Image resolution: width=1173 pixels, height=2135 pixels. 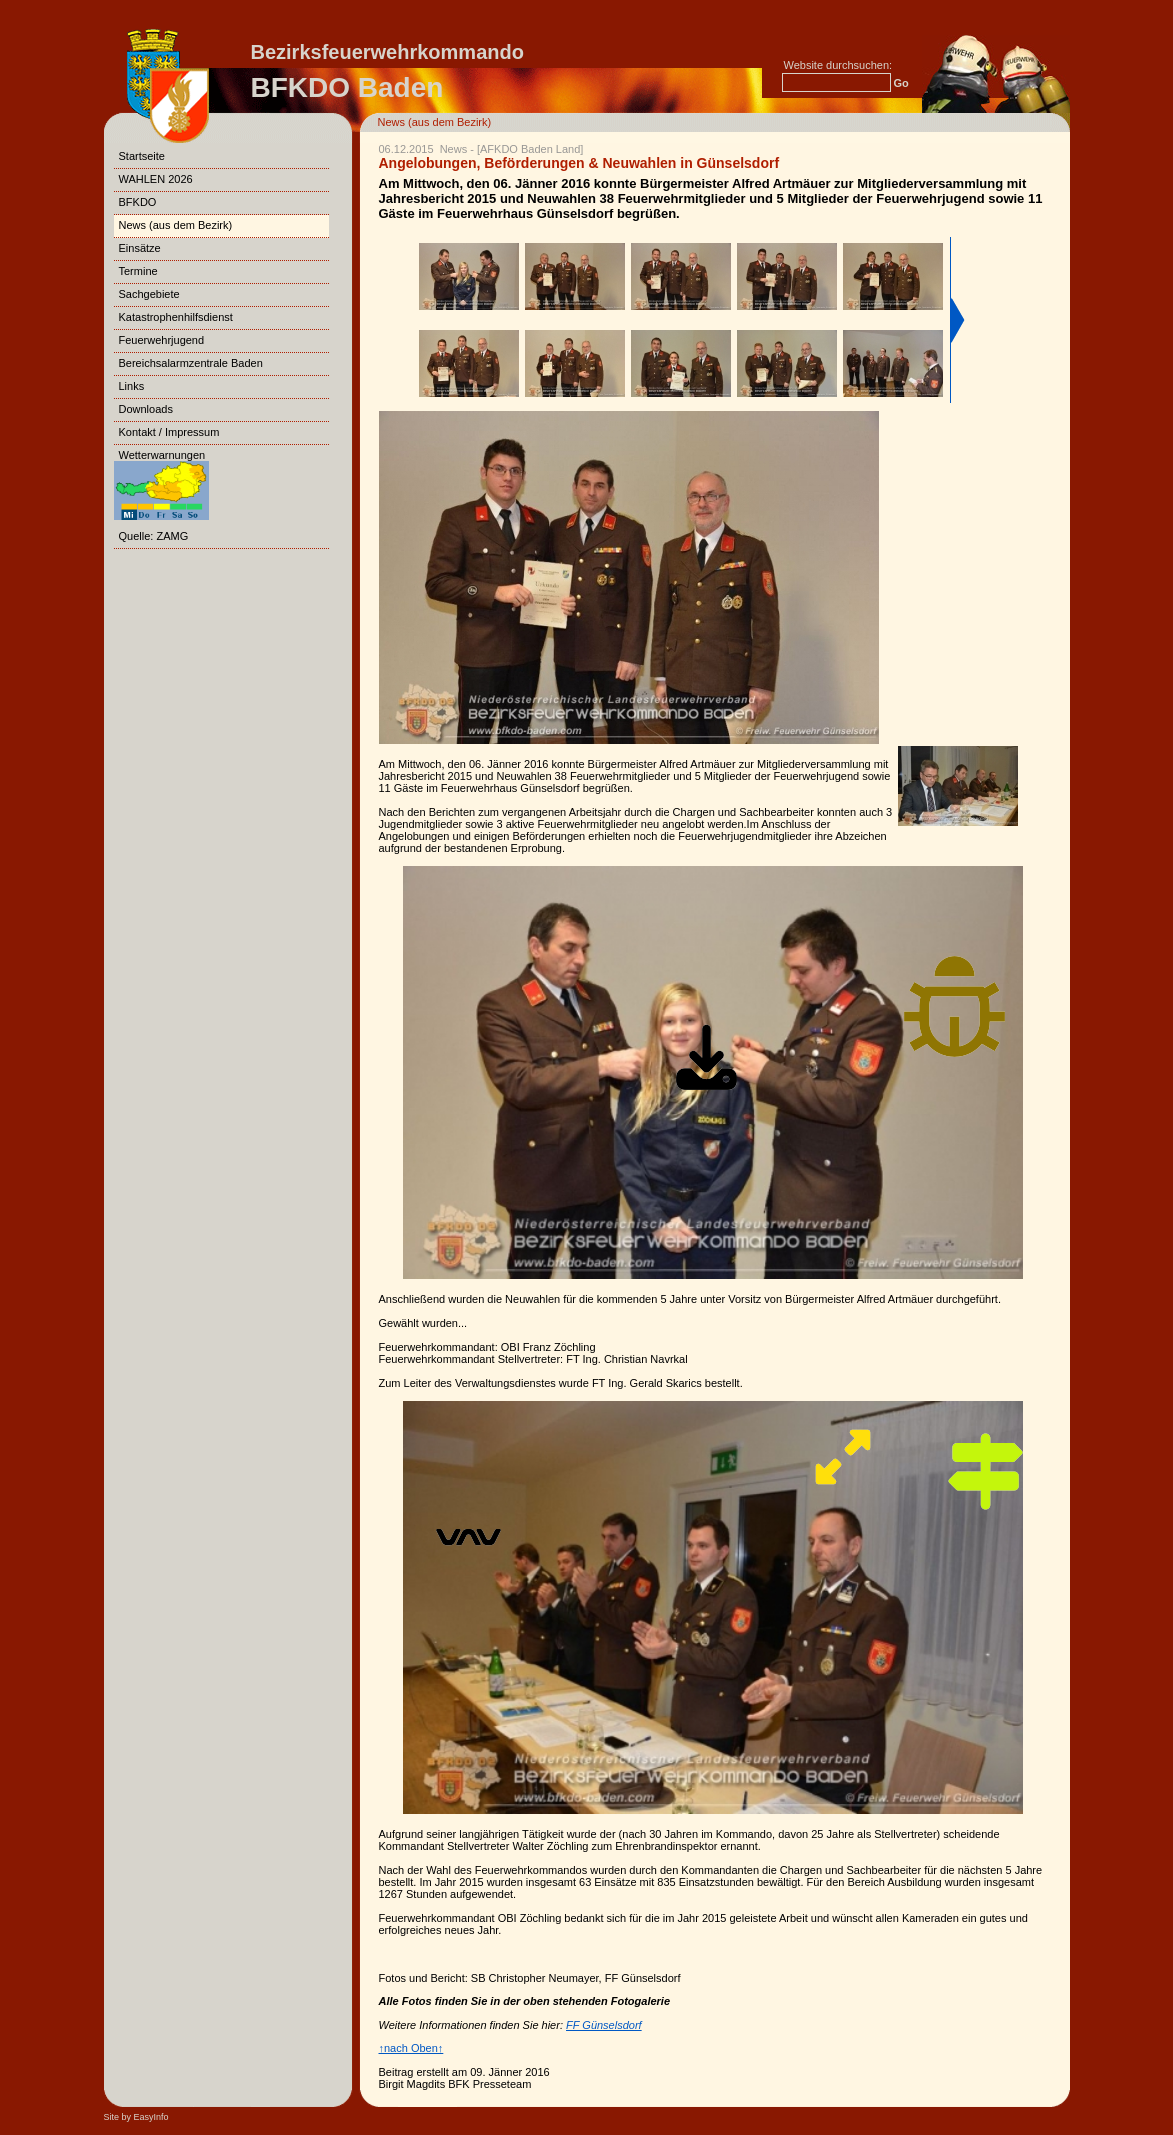 I want to click on download a file to your device, so click(x=706, y=1059).